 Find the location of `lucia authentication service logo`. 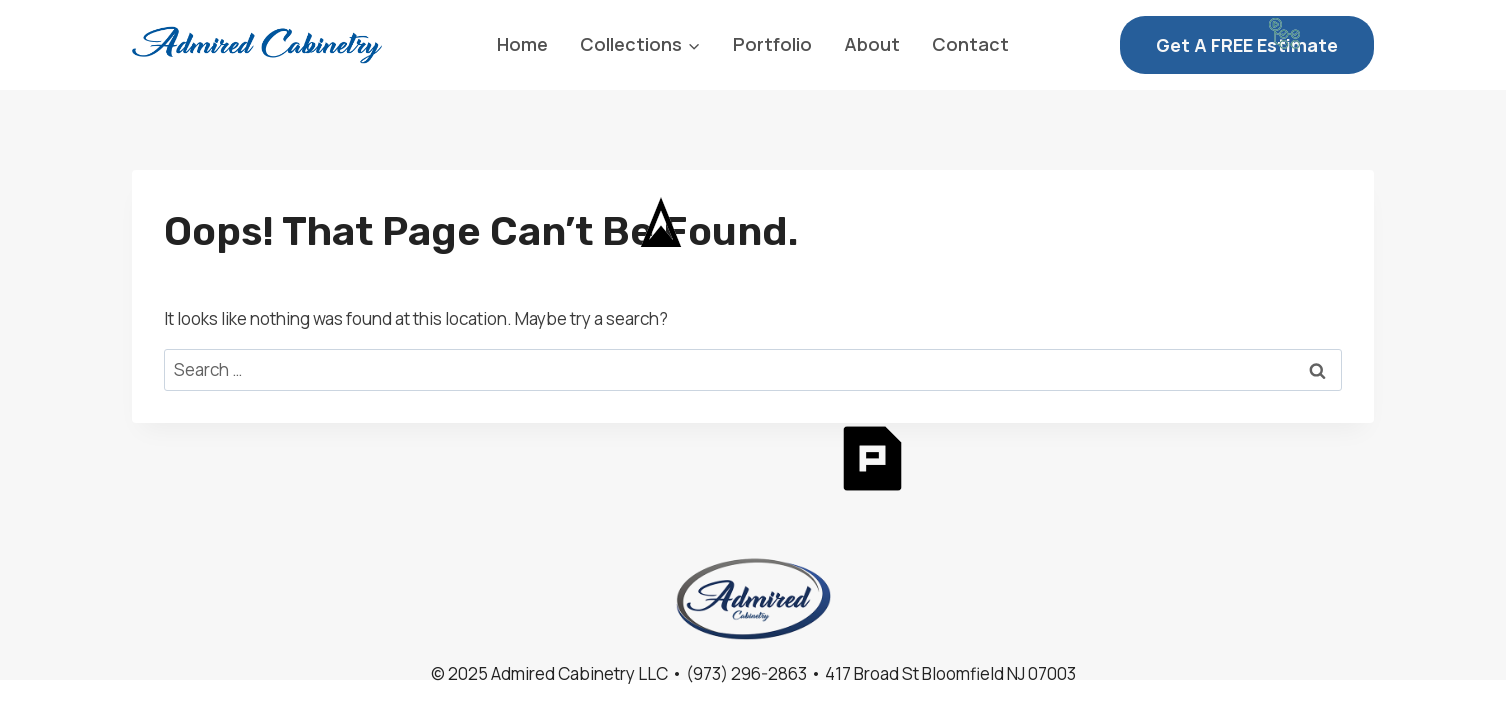

lucia authentication service logo is located at coordinates (661, 222).